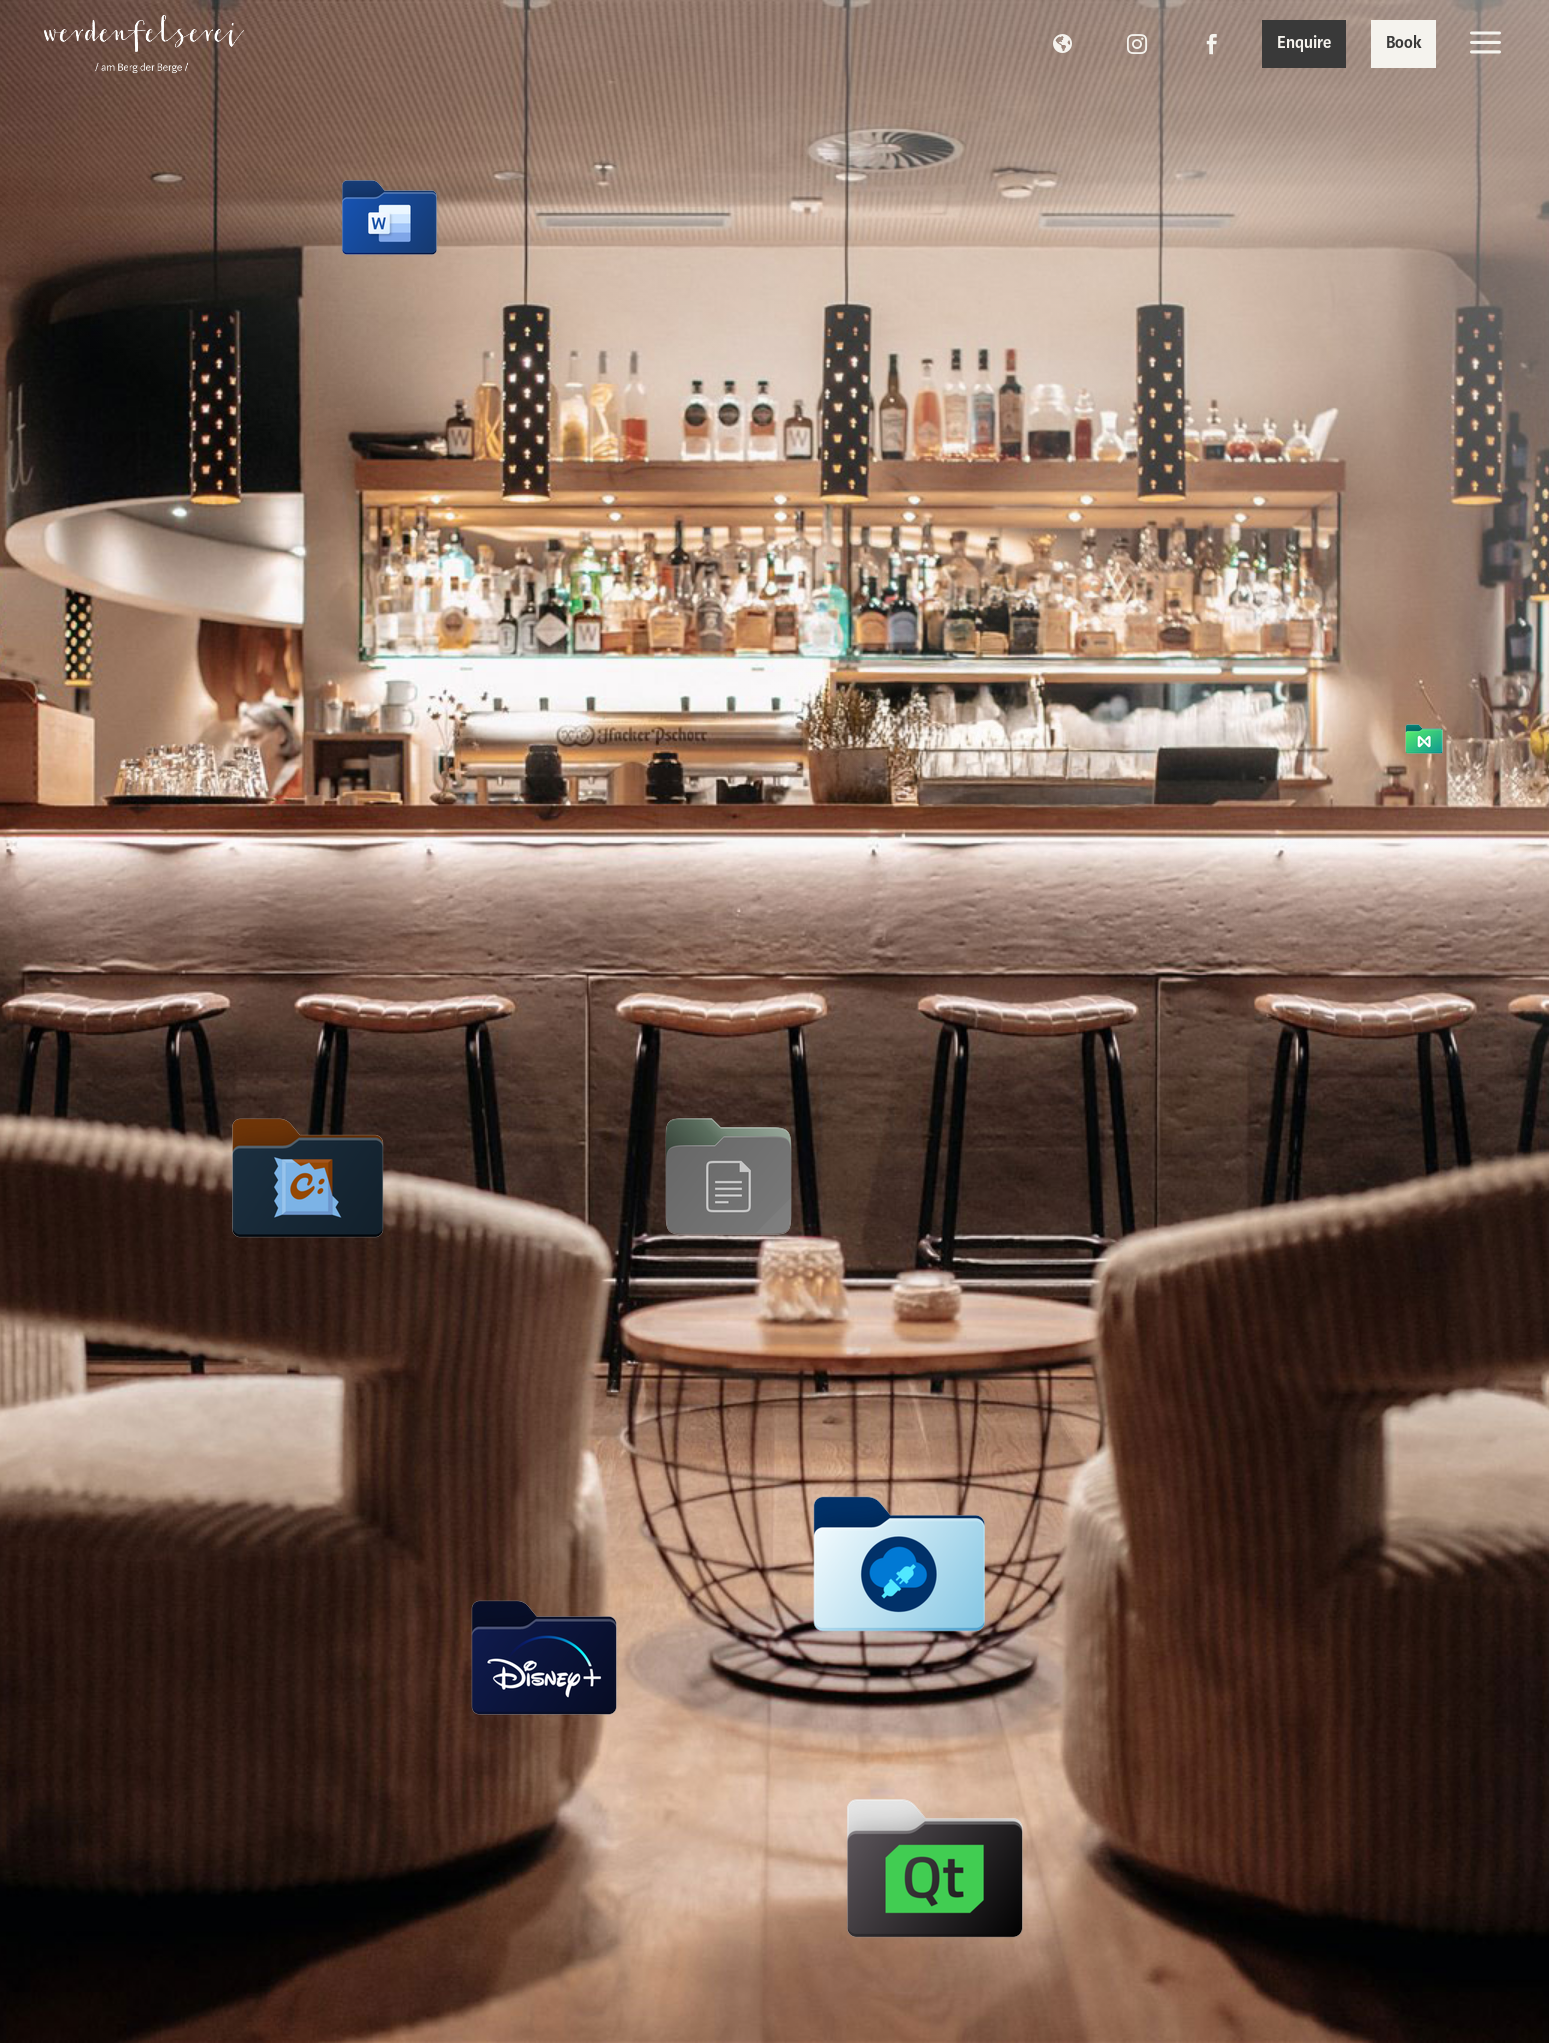 The image size is (1549, 2043). What do you see at coordinates (307, 1182) in the screenshot?
I see `folder containing chocolatey package manager files` at bounding box center [307, 1182].